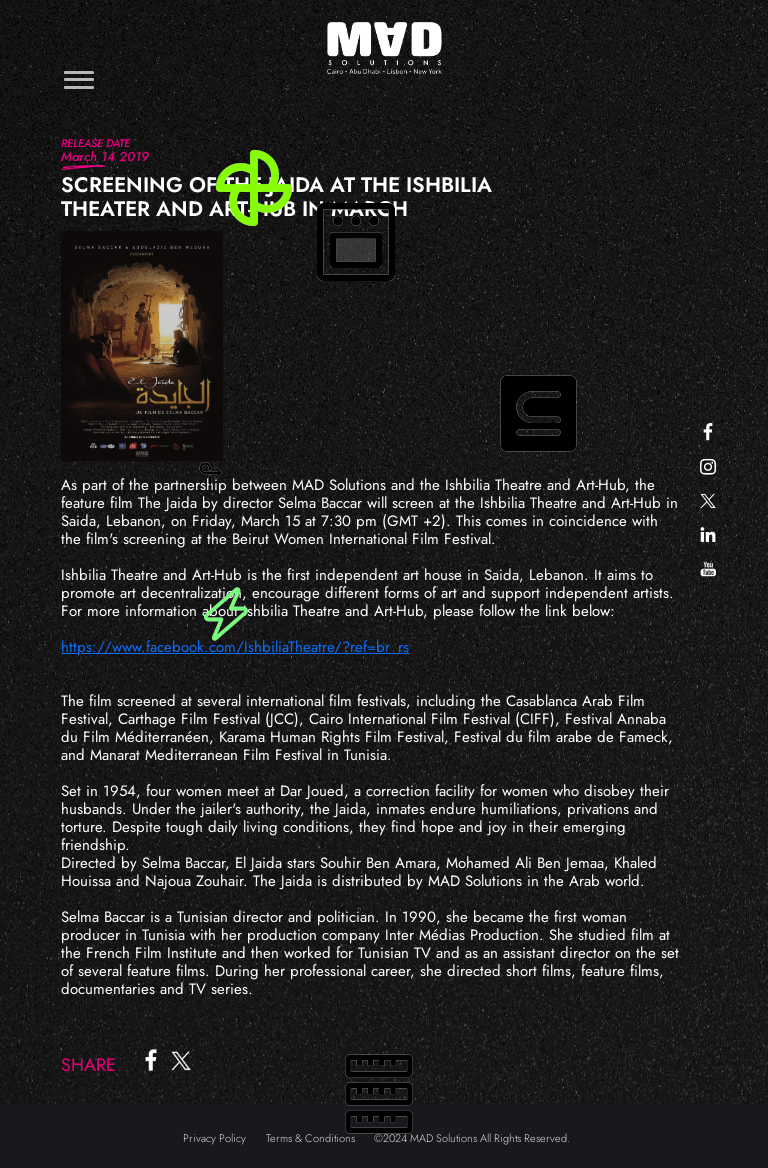 The height and width of the screenshot is (1168, 768). I want to click on indicates a subset relationship in mathematical or data contexts, so click(538, 413).